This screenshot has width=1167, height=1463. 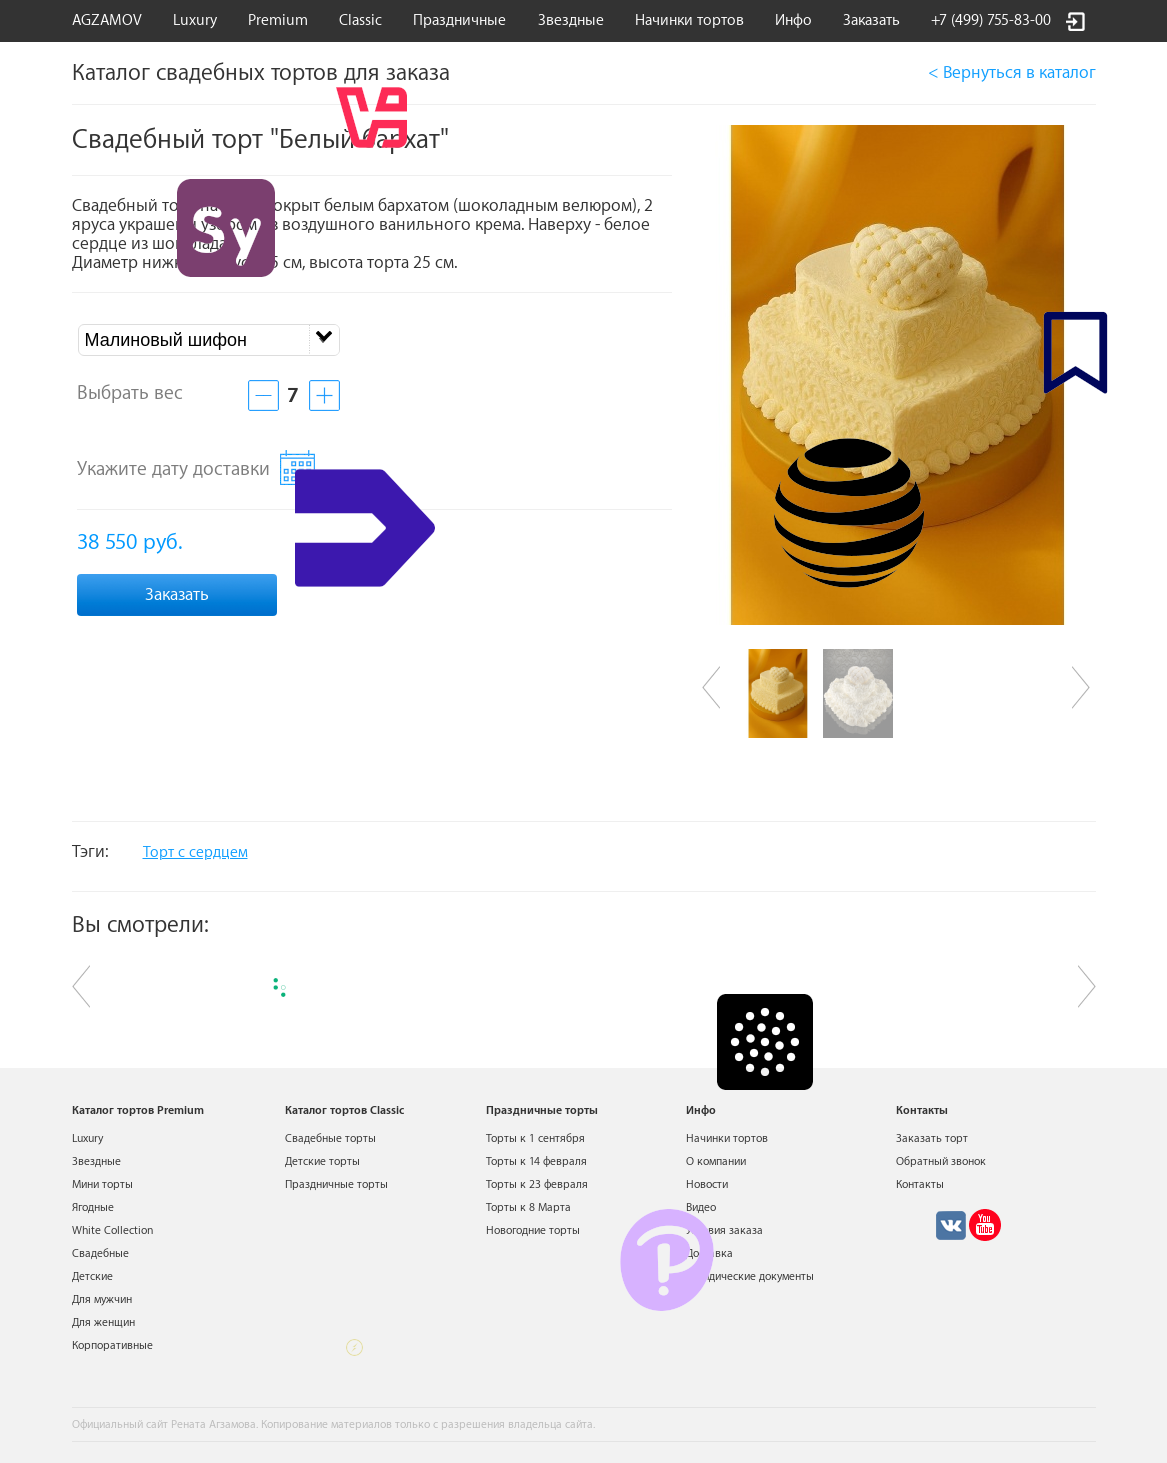 I want to click on open symbolab math solver app, so click(x=226, y=228).